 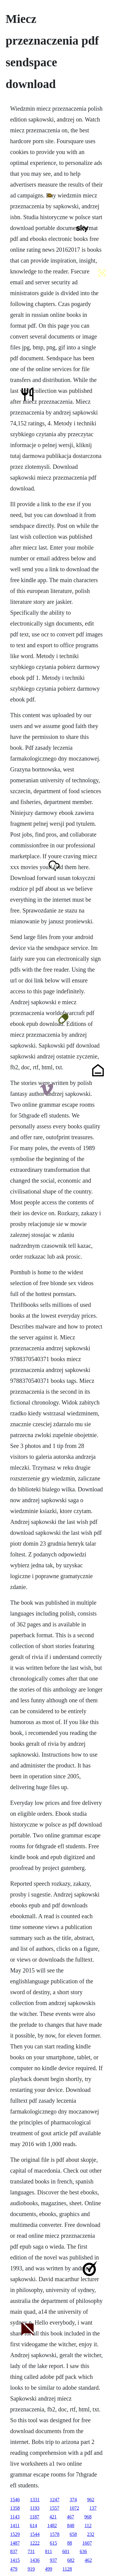 I want to click on find nearby restaurants, so click(x=27, y=394).